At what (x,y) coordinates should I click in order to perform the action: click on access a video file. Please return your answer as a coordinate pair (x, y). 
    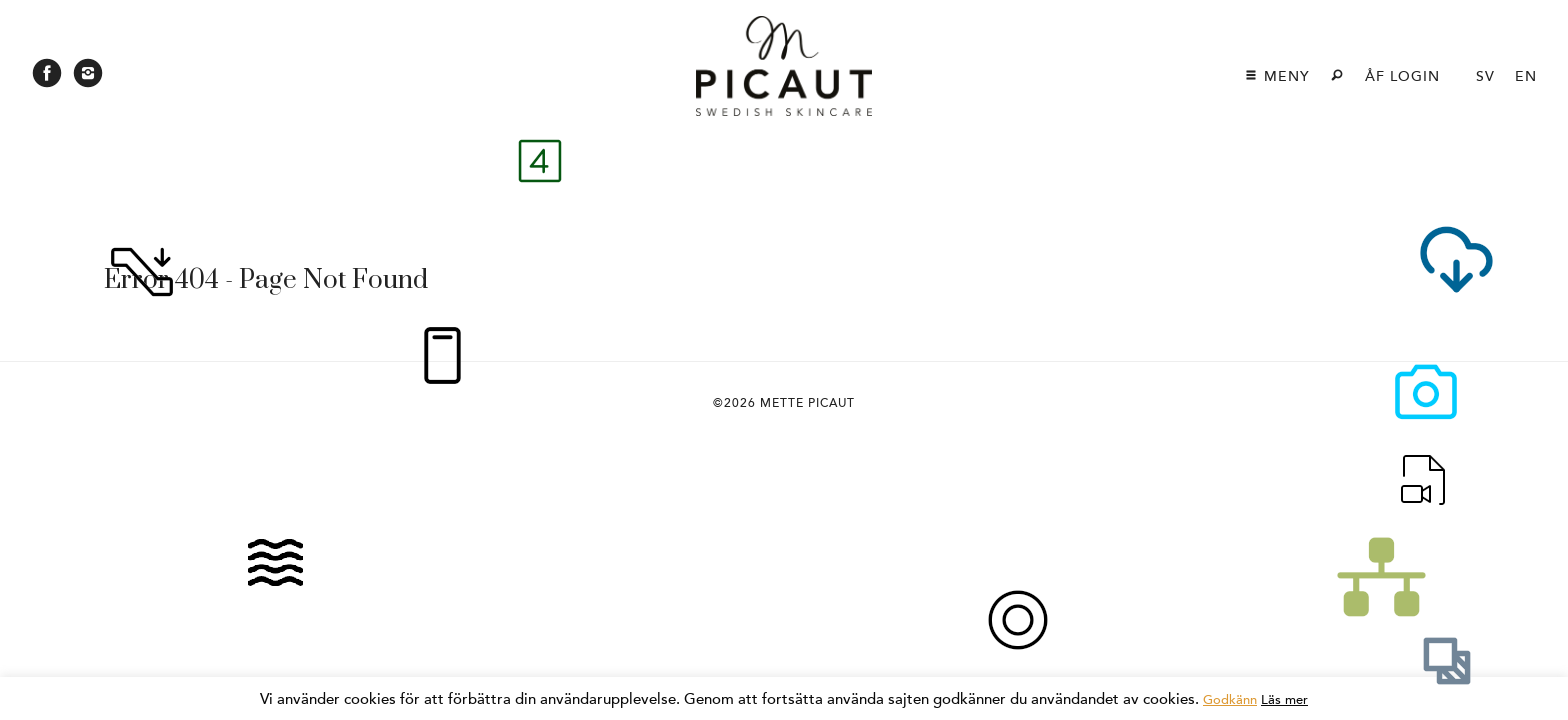
    Looking at the image, I should click on (1424, 480).